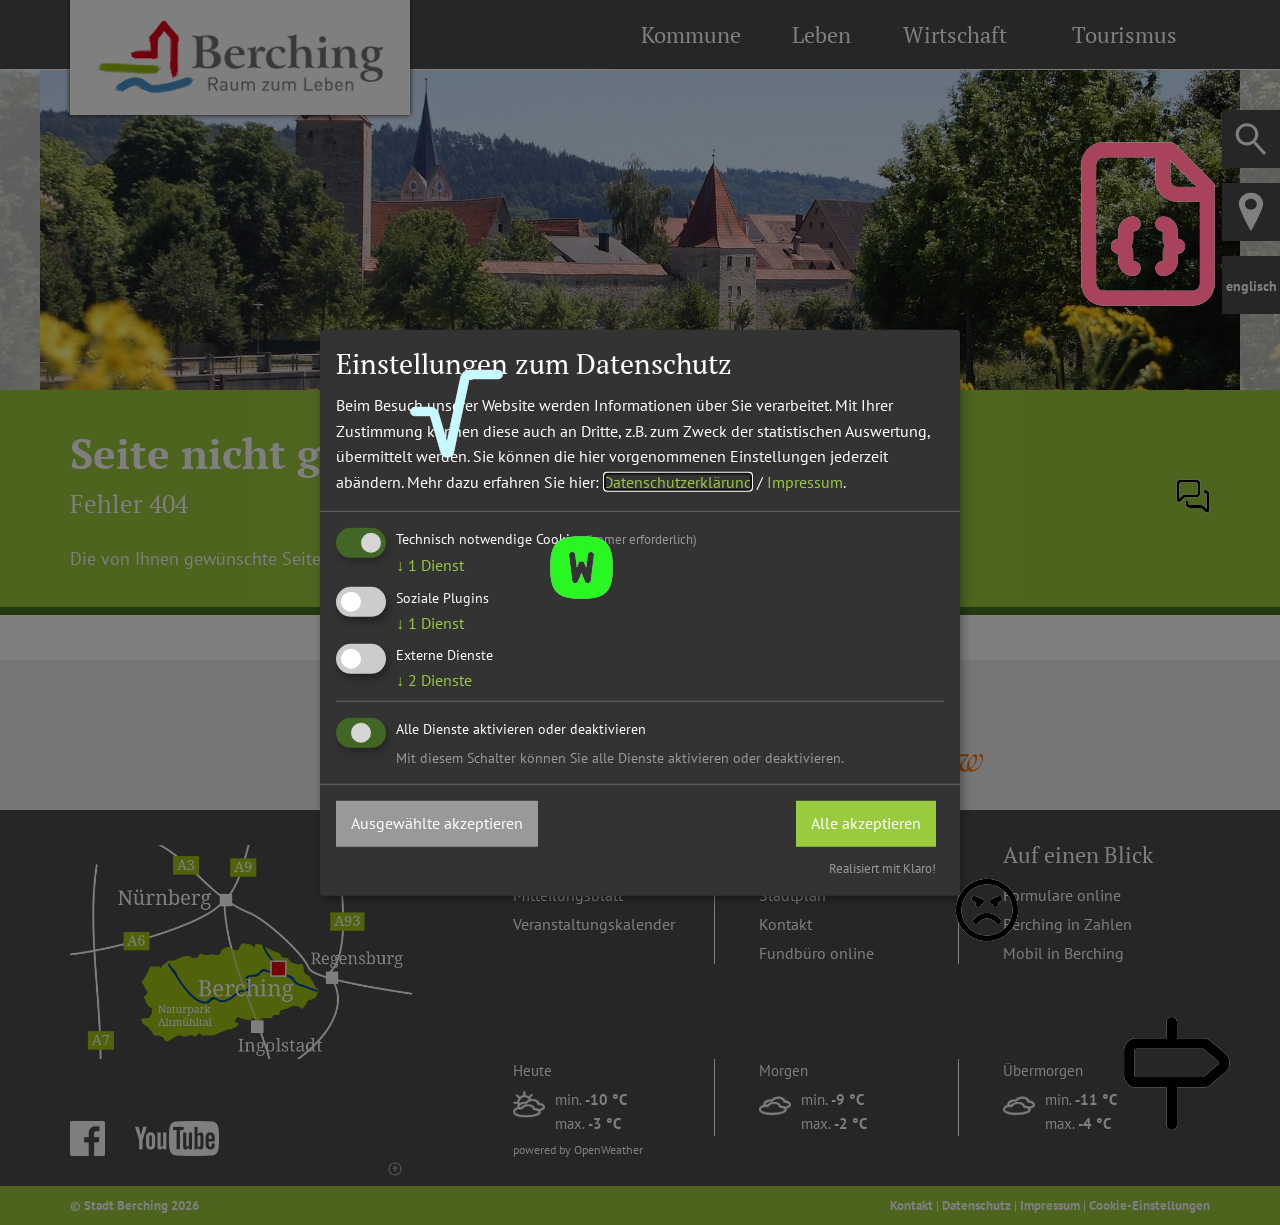 This screenshot has width=1280, height=1225. Describe the element at coordinates (456, 411) in the screenshot. I see `square root mathematical operation` at that location.